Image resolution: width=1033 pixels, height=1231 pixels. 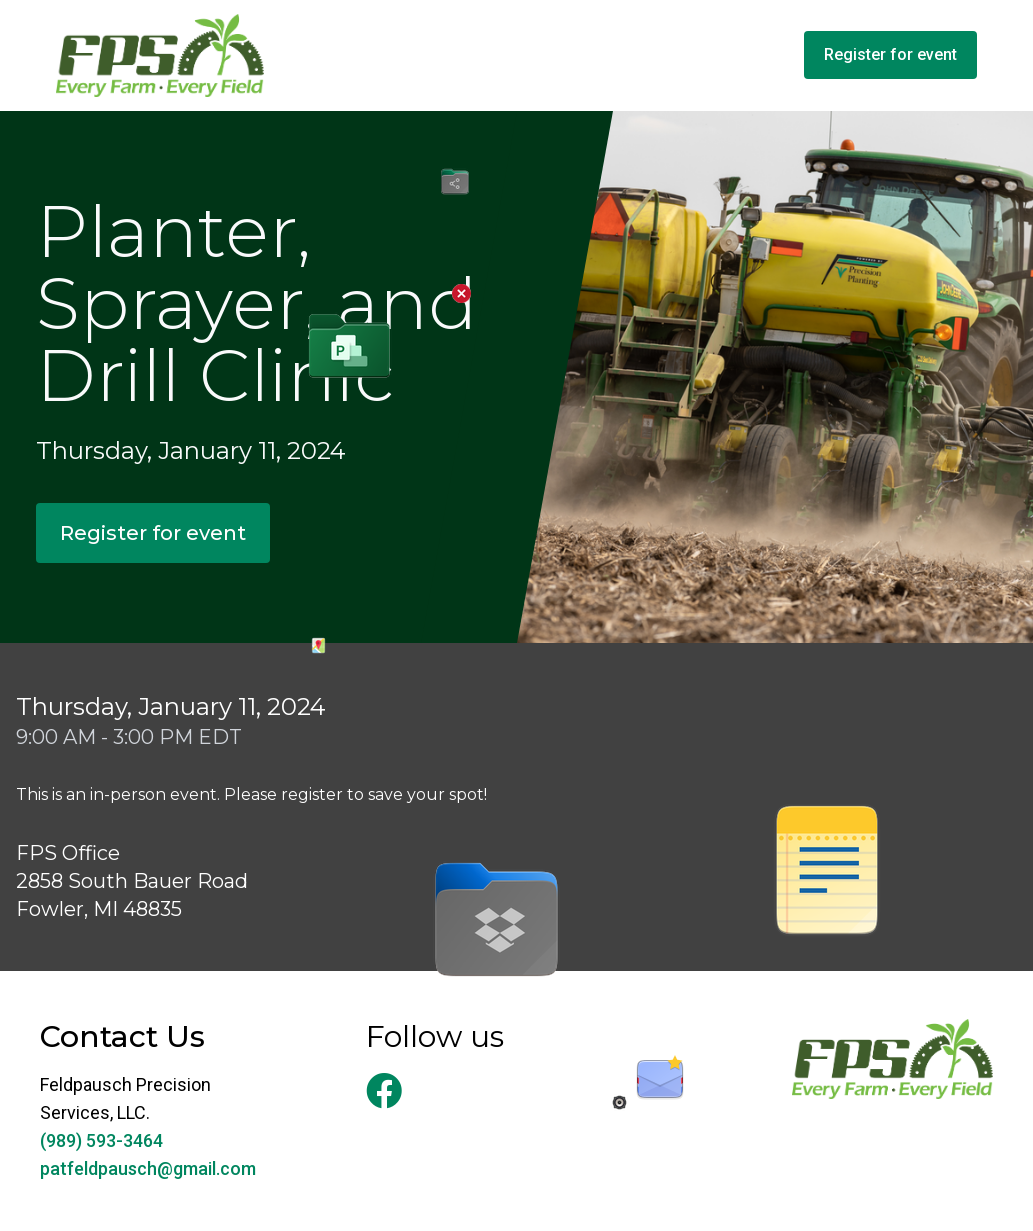 I want to click on access your public shared folder, so click(x=455, y=181).